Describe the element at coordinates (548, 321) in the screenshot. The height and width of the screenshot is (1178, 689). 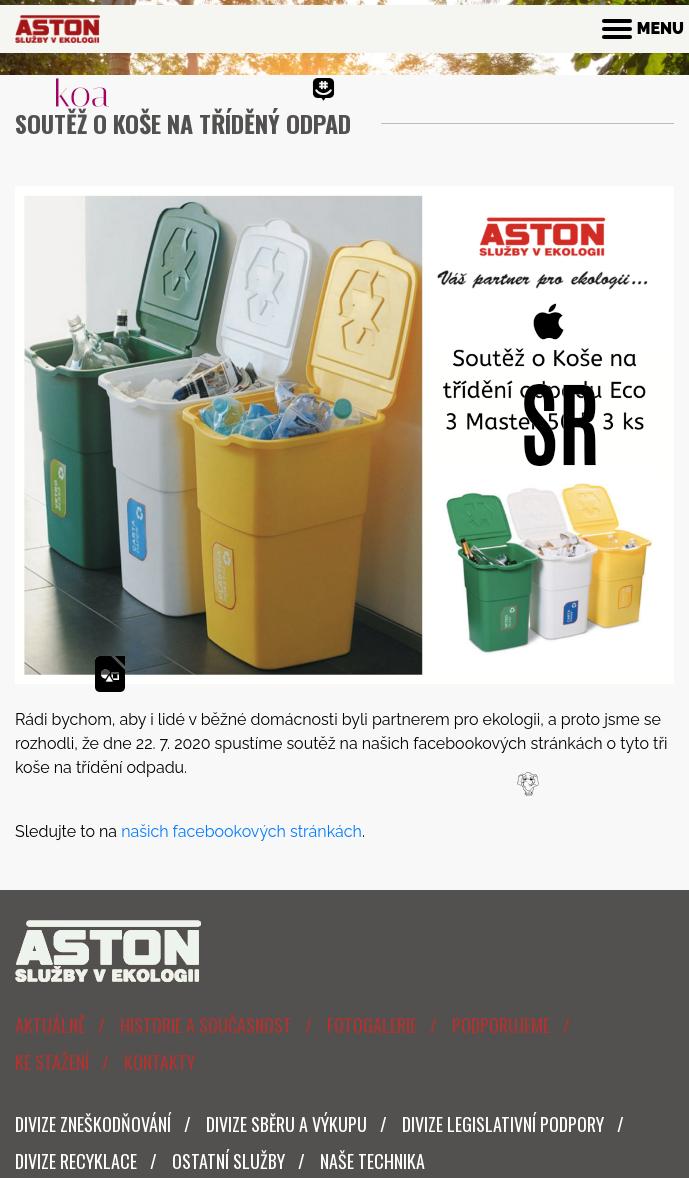
I see `Apple company logo` at that location.